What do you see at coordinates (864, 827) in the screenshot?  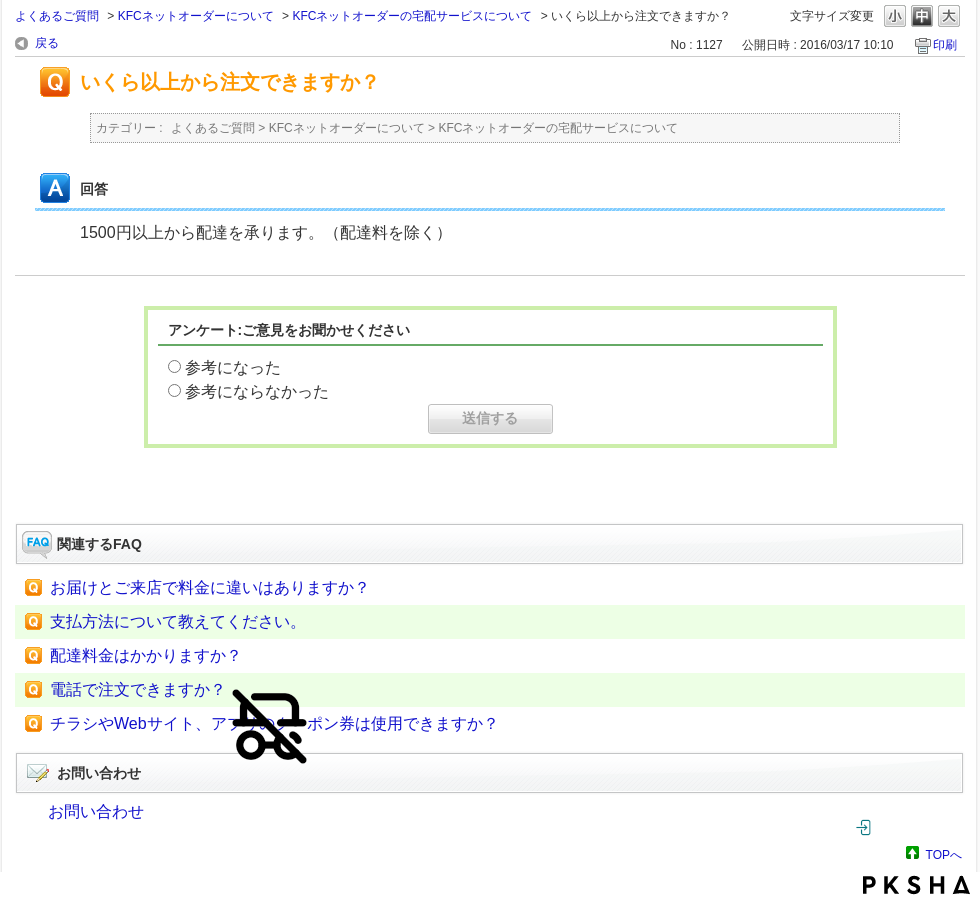 I see `log in to your account` at bounding box center [864, 827].